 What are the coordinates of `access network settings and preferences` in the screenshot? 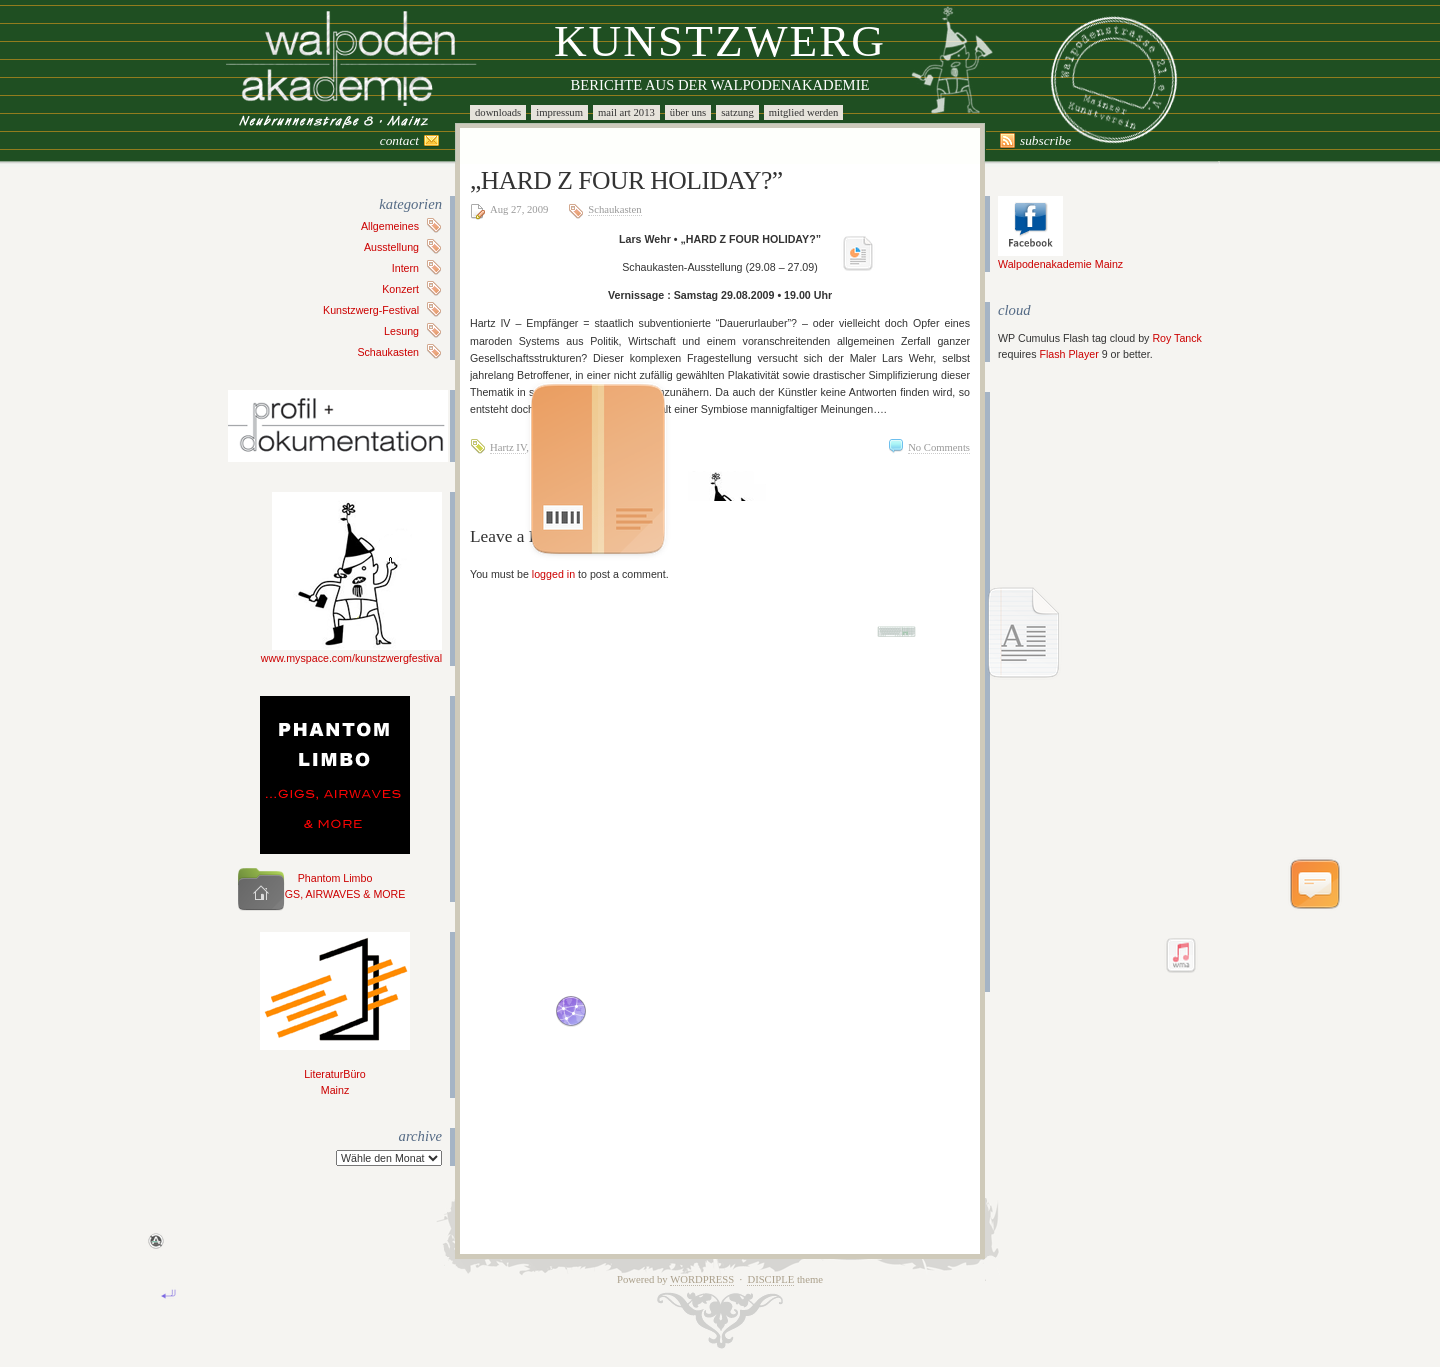 It's located at (571, 1011).